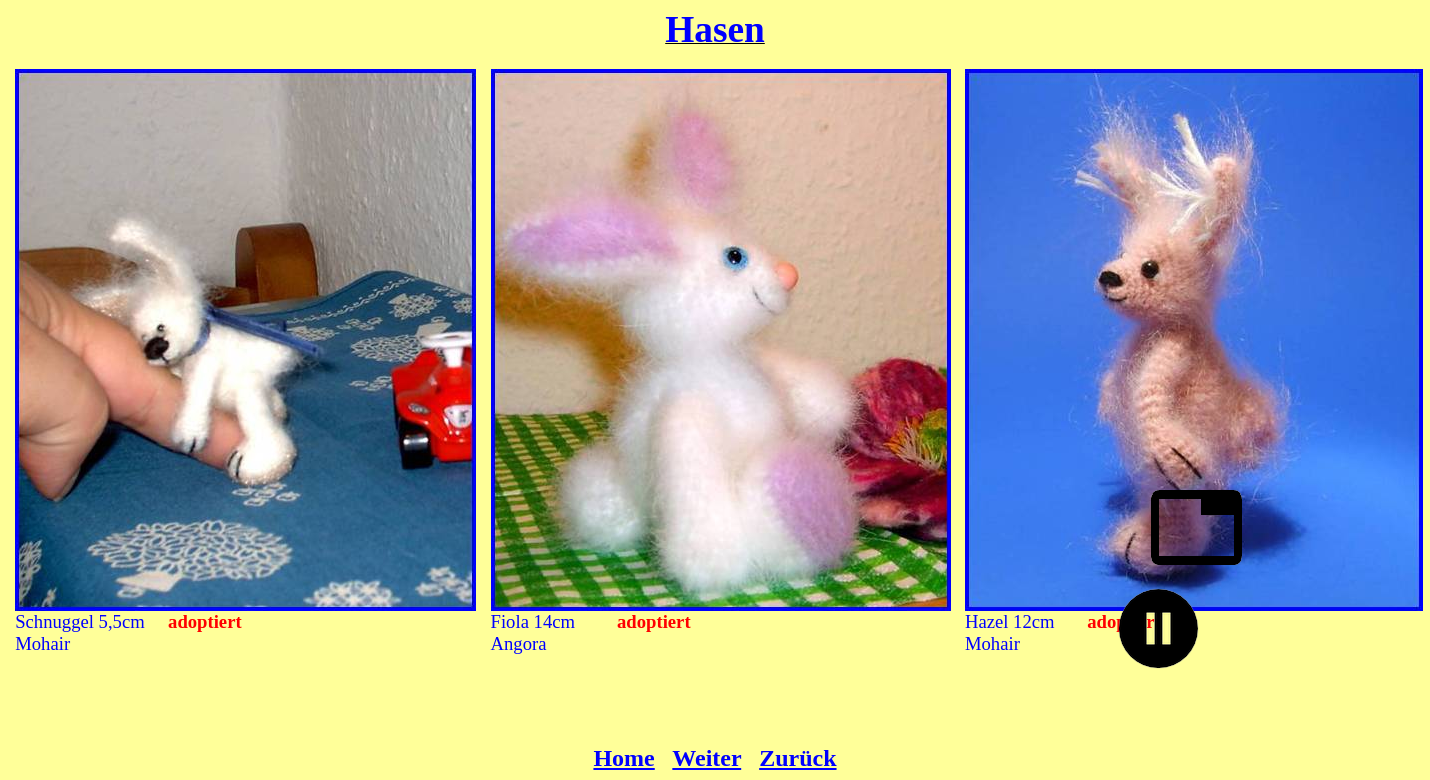 The image size is (1430, 780). Describe the element at coordinates (1196, 527) in the screenshot. I see `open a new browser tab` at that location.